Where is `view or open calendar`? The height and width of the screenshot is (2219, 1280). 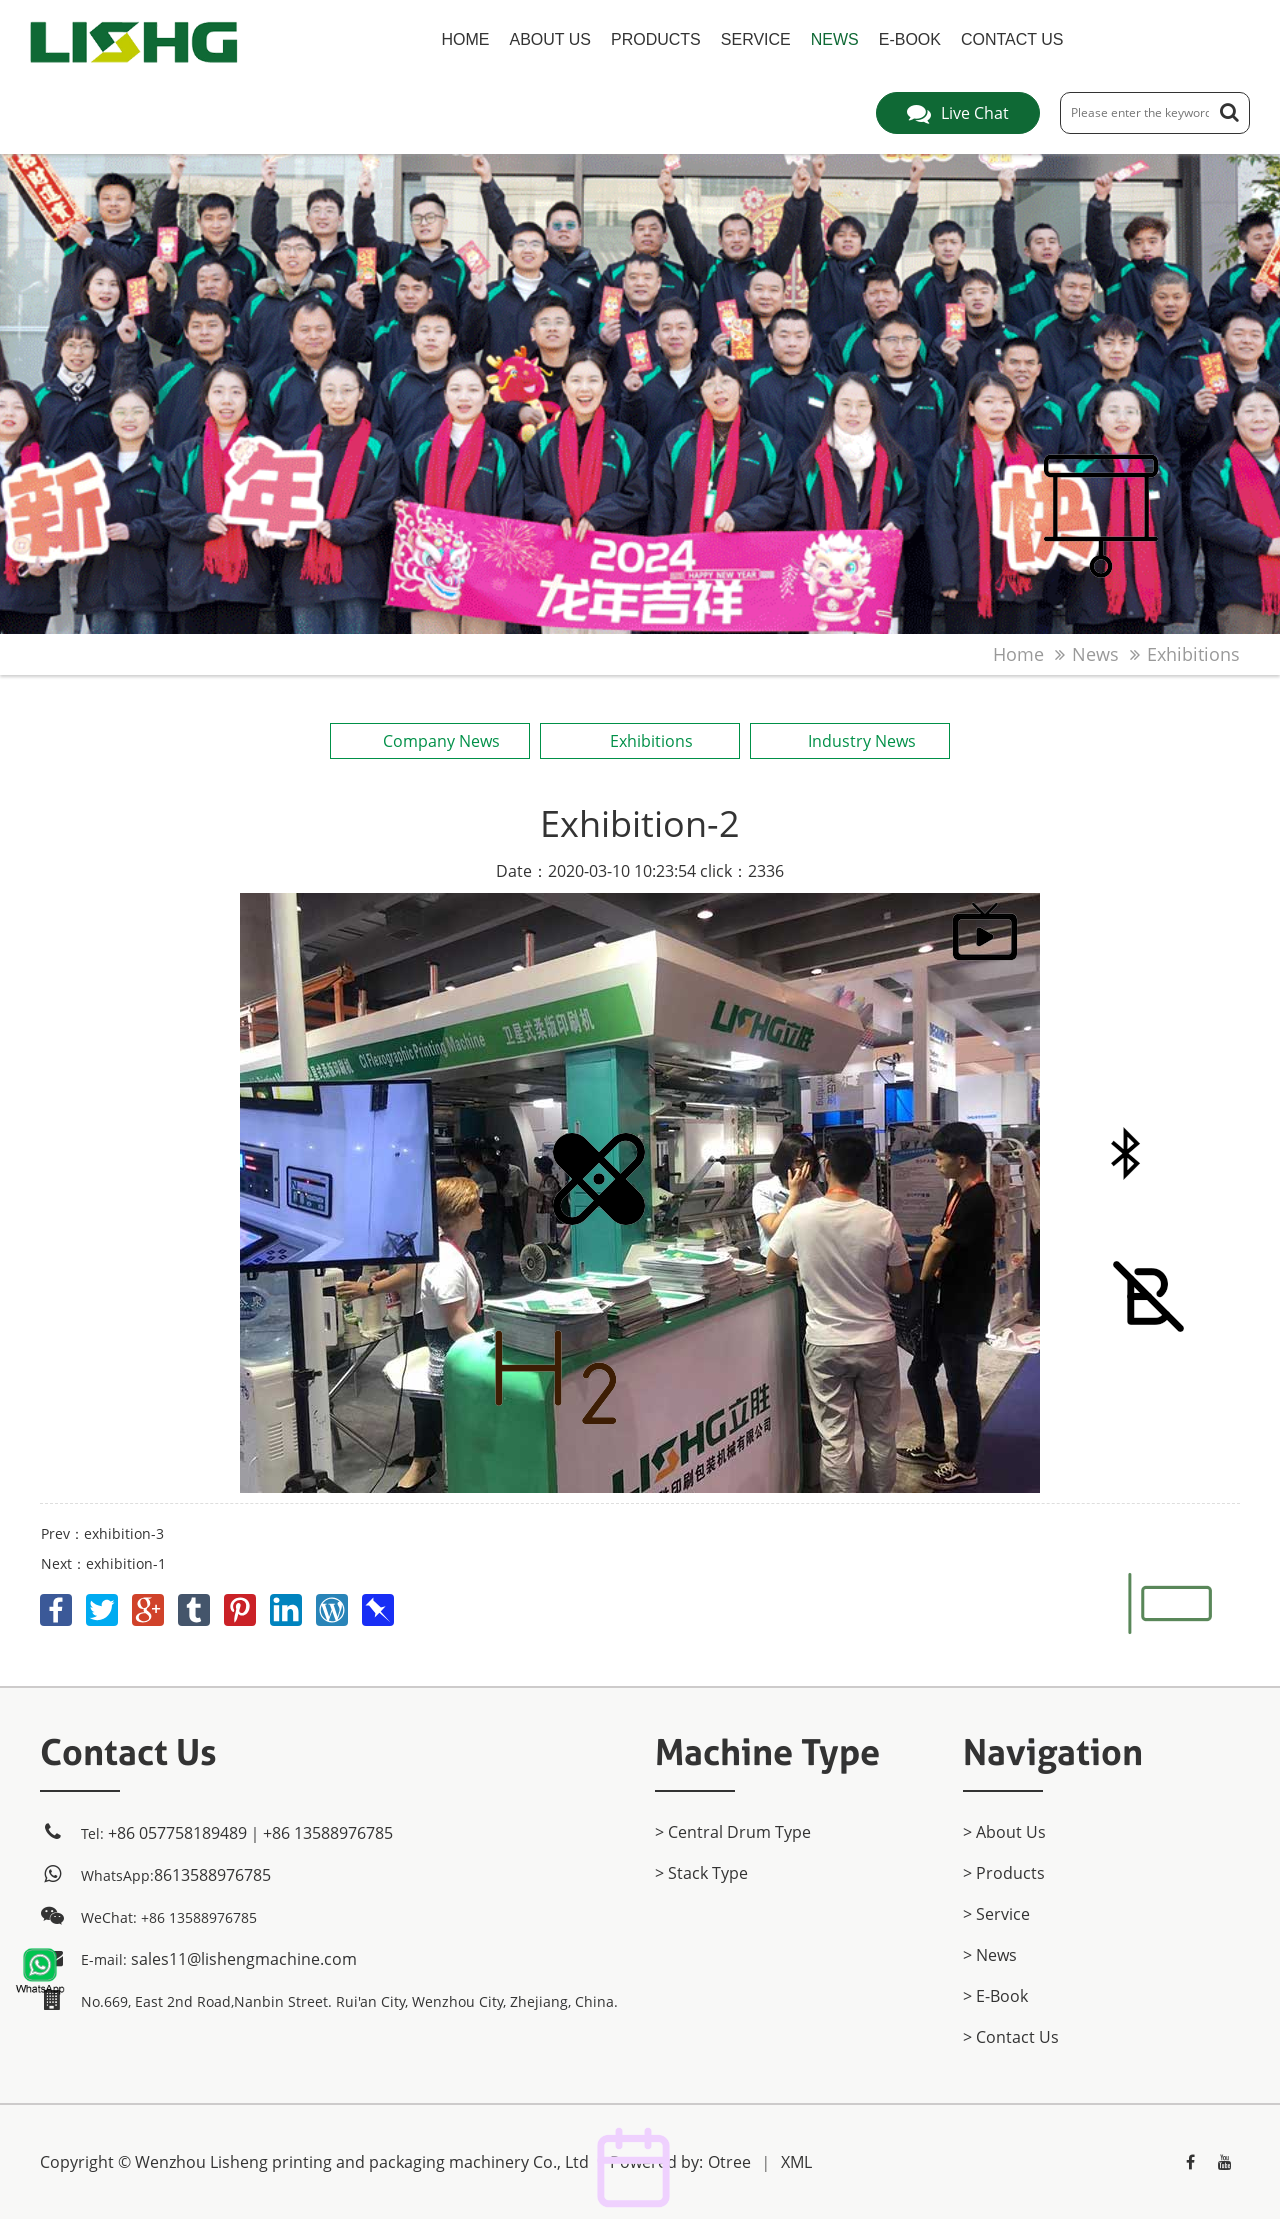
view or open calendar is located at coordinates (633, 2167).